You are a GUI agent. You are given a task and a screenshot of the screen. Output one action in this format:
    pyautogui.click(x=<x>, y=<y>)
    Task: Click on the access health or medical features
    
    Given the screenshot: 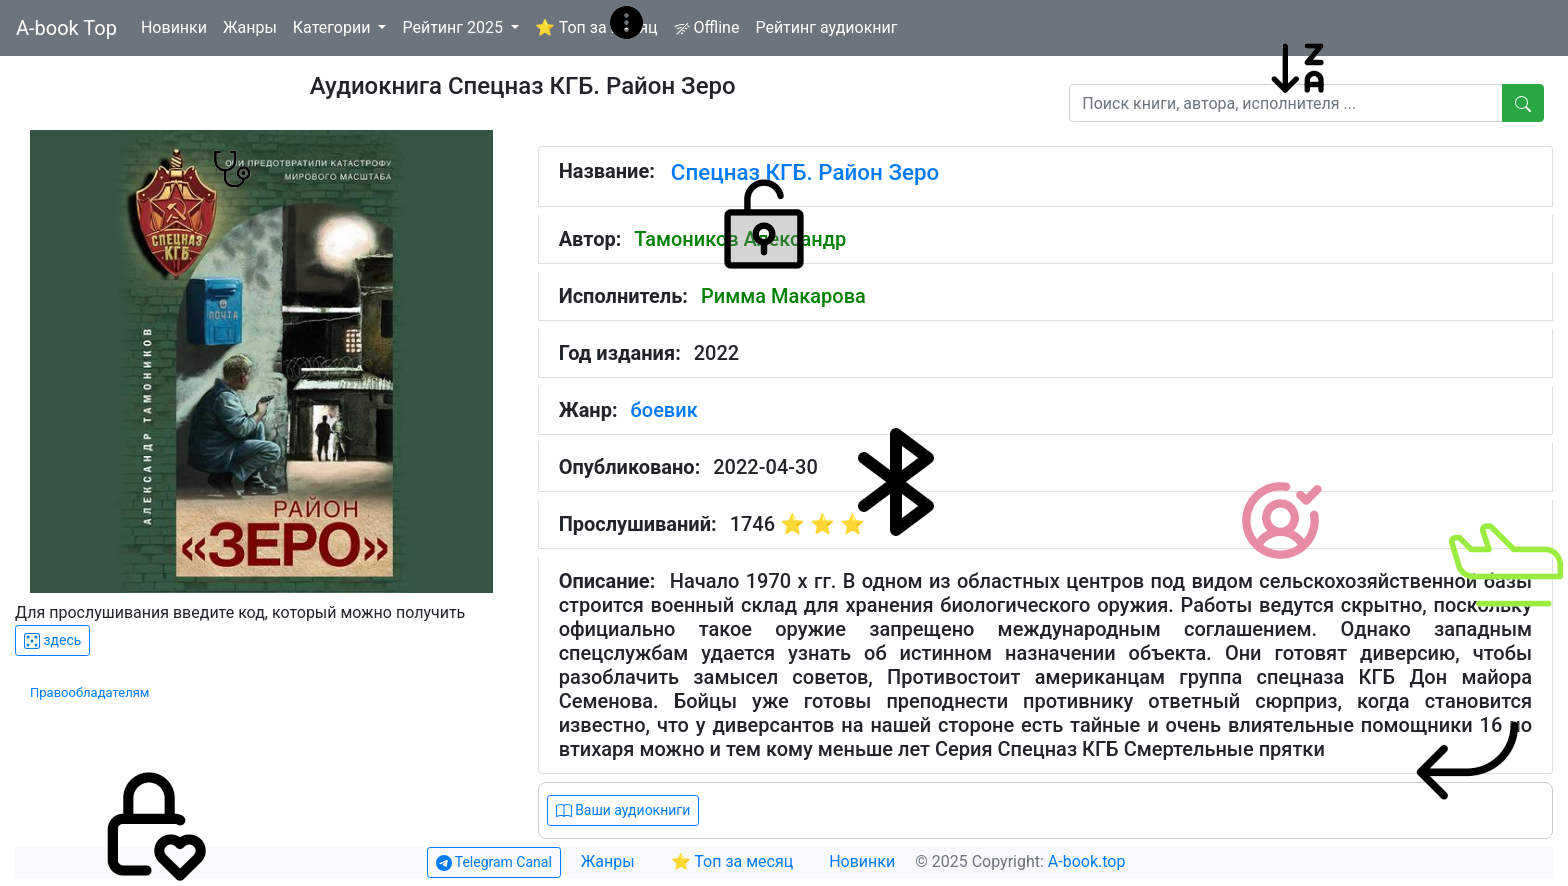 What is the action you would take?
    pyautogui.click(x=229, y=167)
    